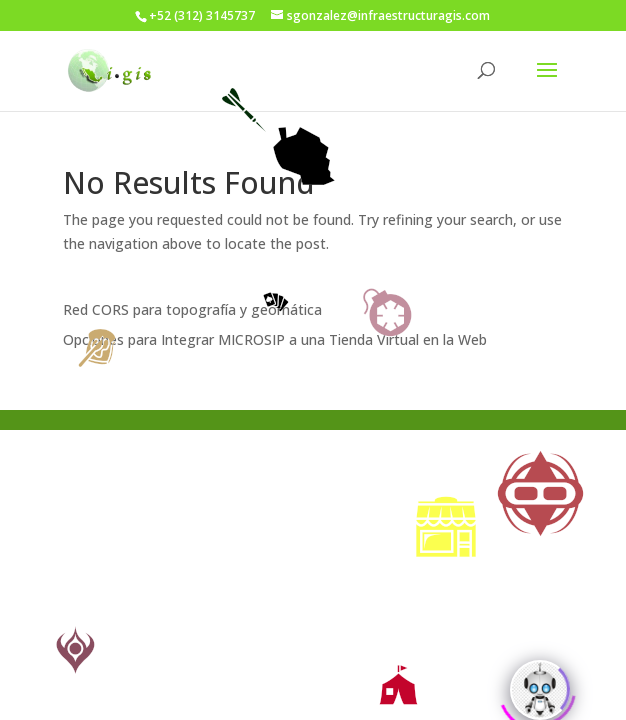 This screenshot has width=626, height=720. I want to click on access card games or poker, so click(276, 302).